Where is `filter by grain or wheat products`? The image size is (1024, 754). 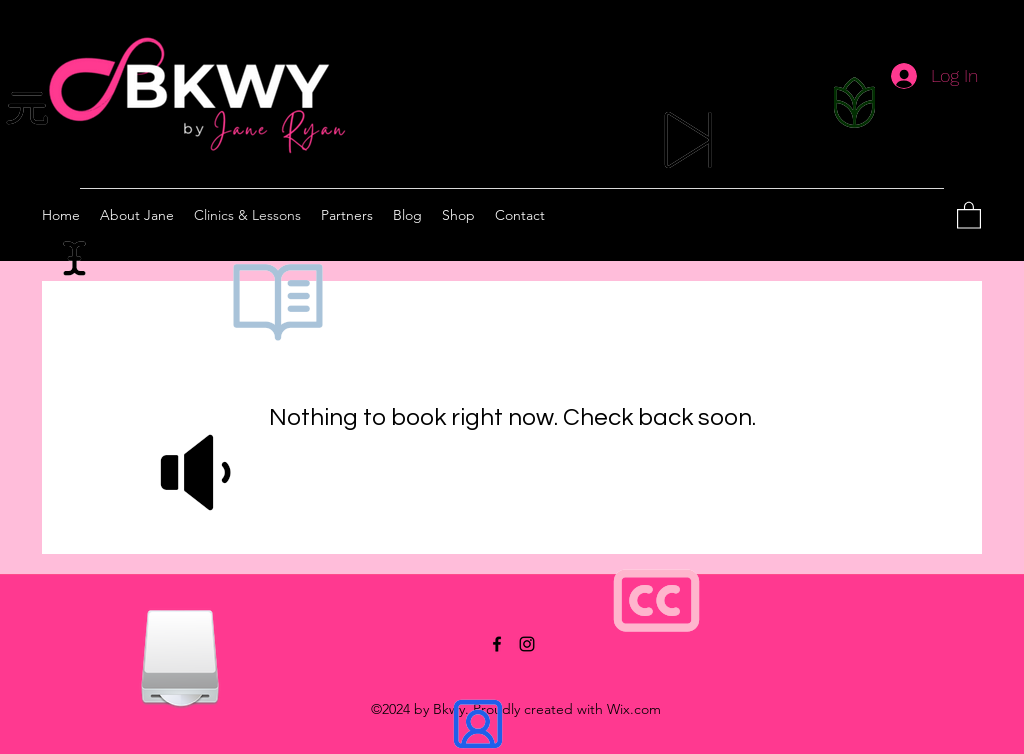
filter by grain or wheat products is located at coordinates (854, 103).